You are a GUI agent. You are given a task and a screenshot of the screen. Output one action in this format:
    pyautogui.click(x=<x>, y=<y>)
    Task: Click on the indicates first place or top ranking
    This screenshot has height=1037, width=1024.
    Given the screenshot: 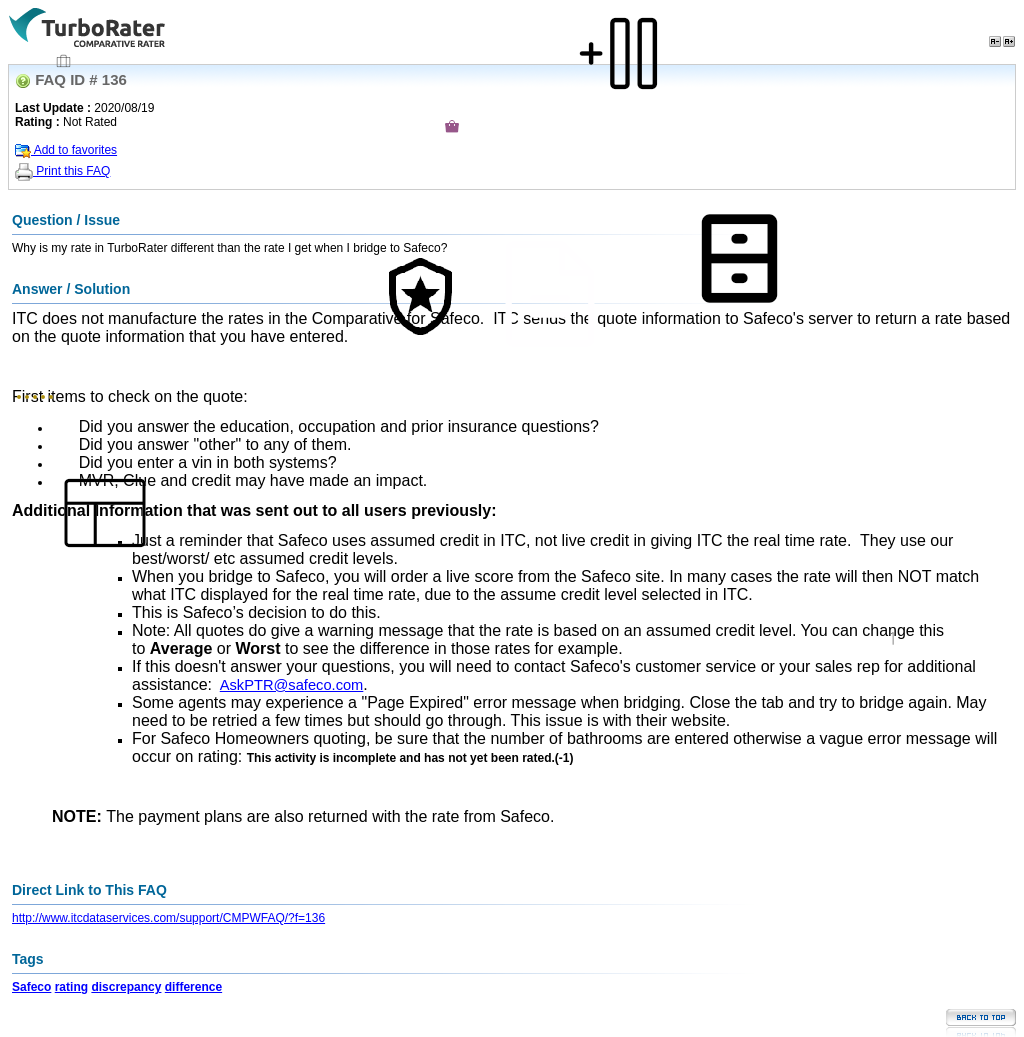 What is the action you would take?
    pyautogui.click(x=892, y=638)
    